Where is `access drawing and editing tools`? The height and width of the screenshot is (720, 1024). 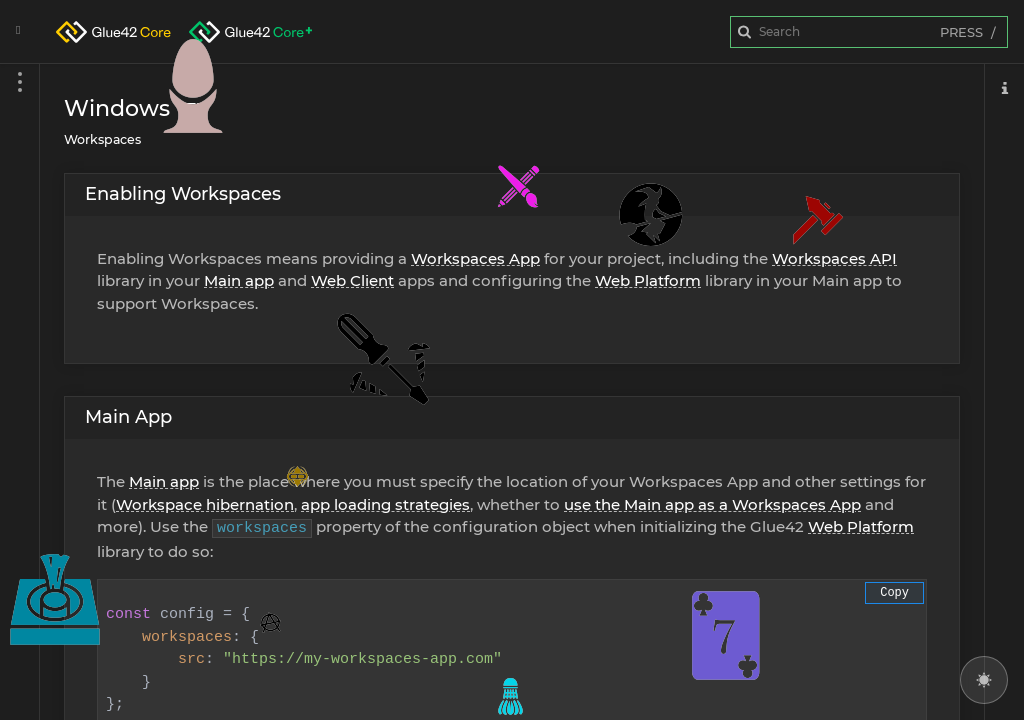 access drawing and editing tools is located at coordinates (518, 186).